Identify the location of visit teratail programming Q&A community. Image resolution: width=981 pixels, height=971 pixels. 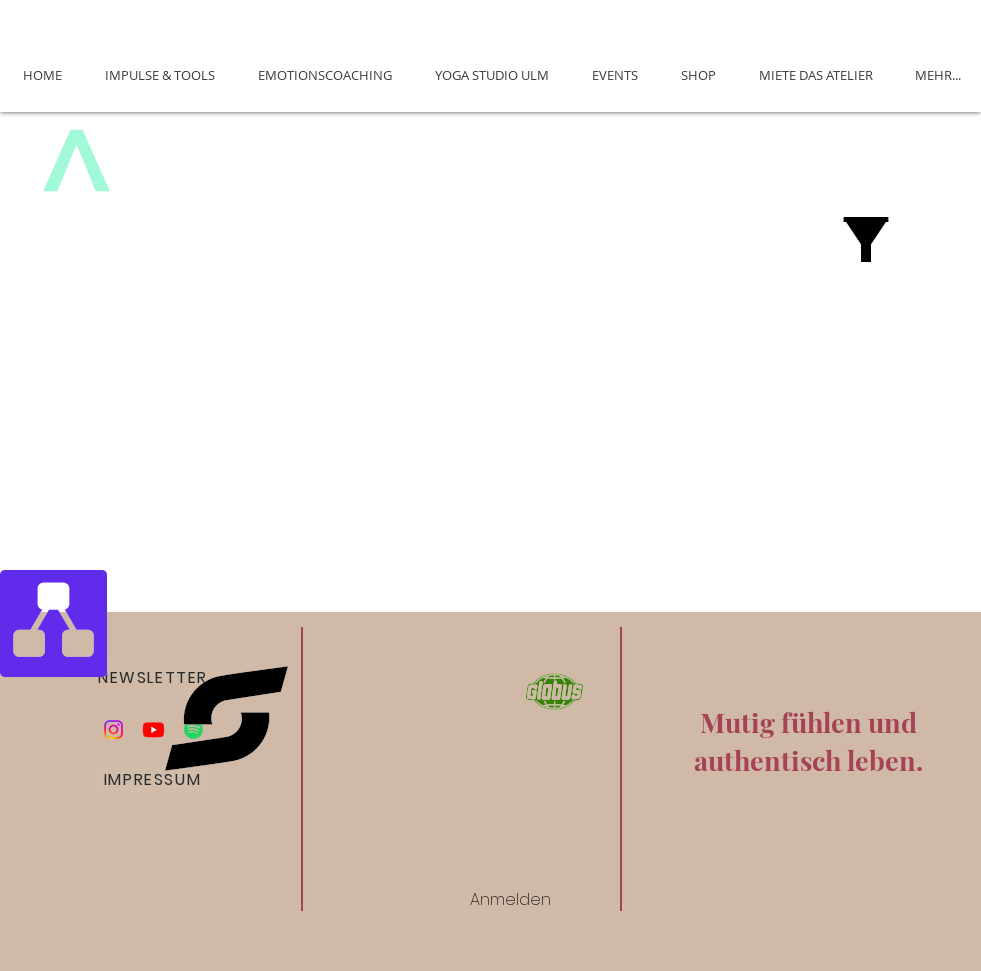
(76, 160).